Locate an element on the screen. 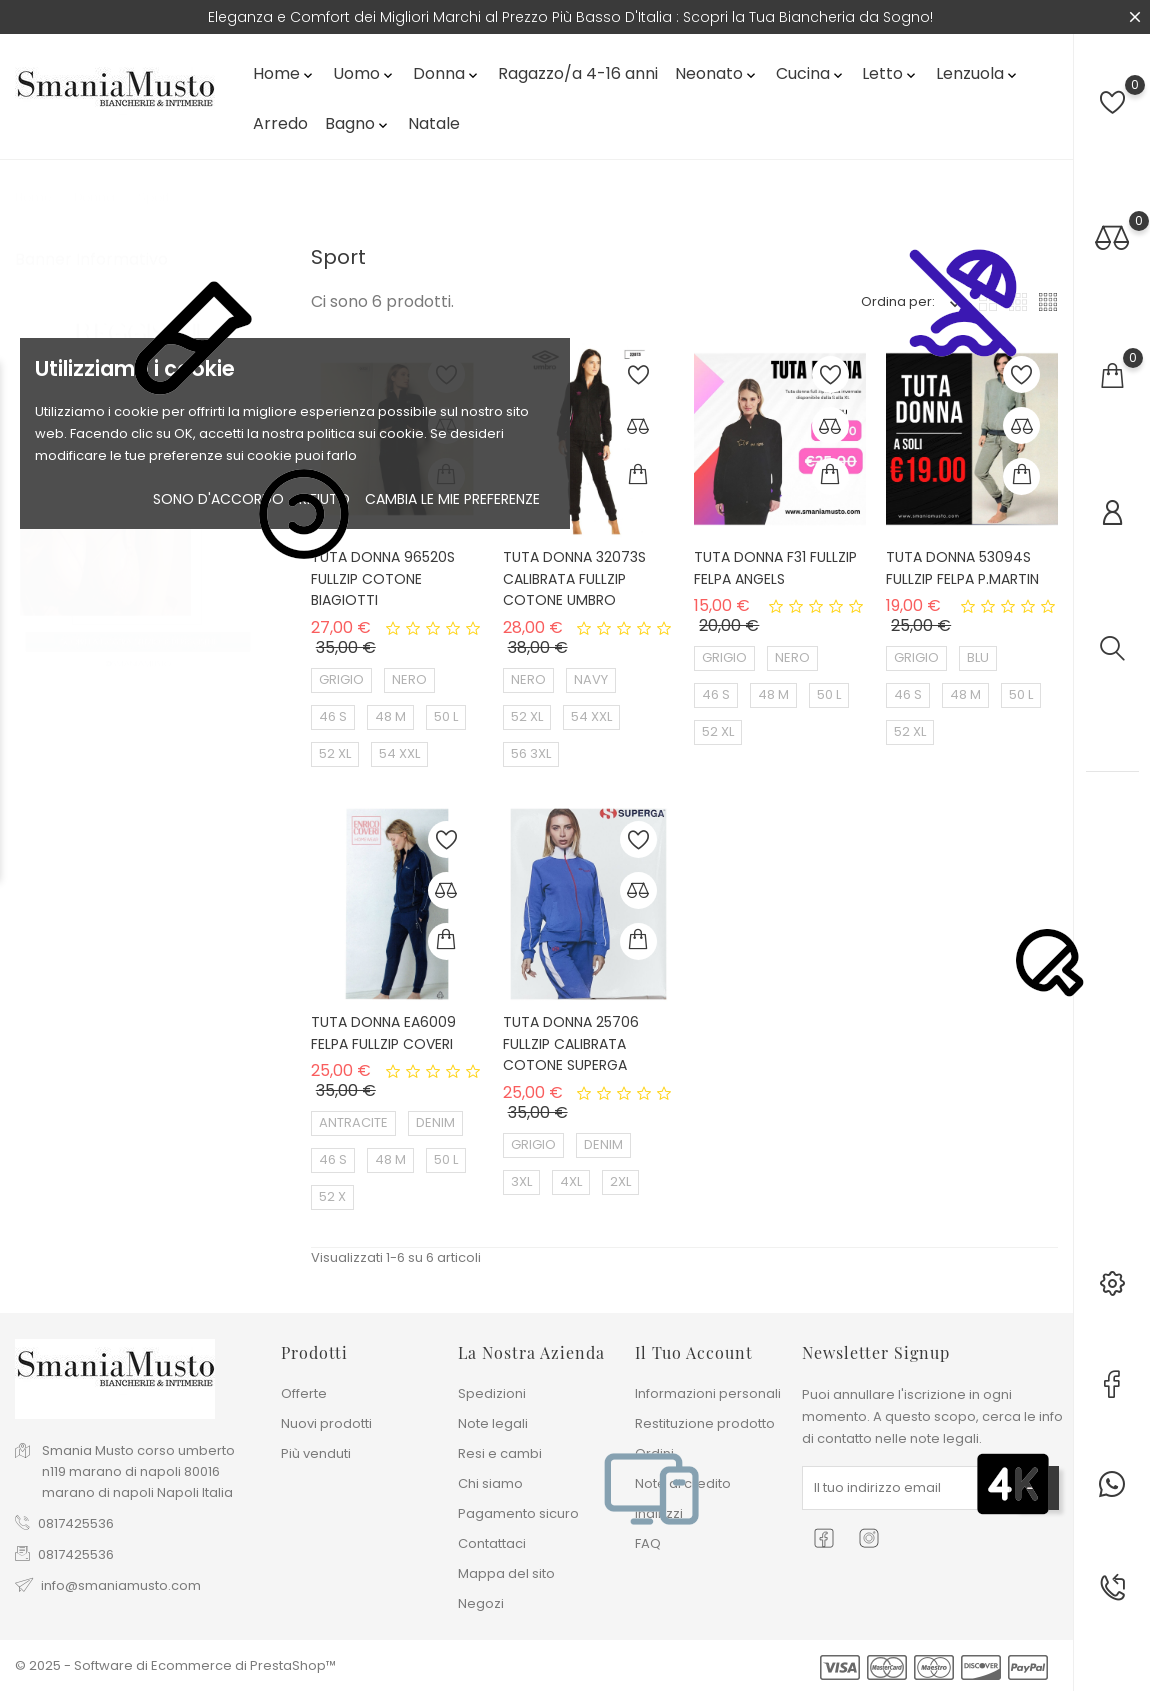 The image size is (1150, 1691). access ping pong or table tennis game is located at coordinates (1048, 961).